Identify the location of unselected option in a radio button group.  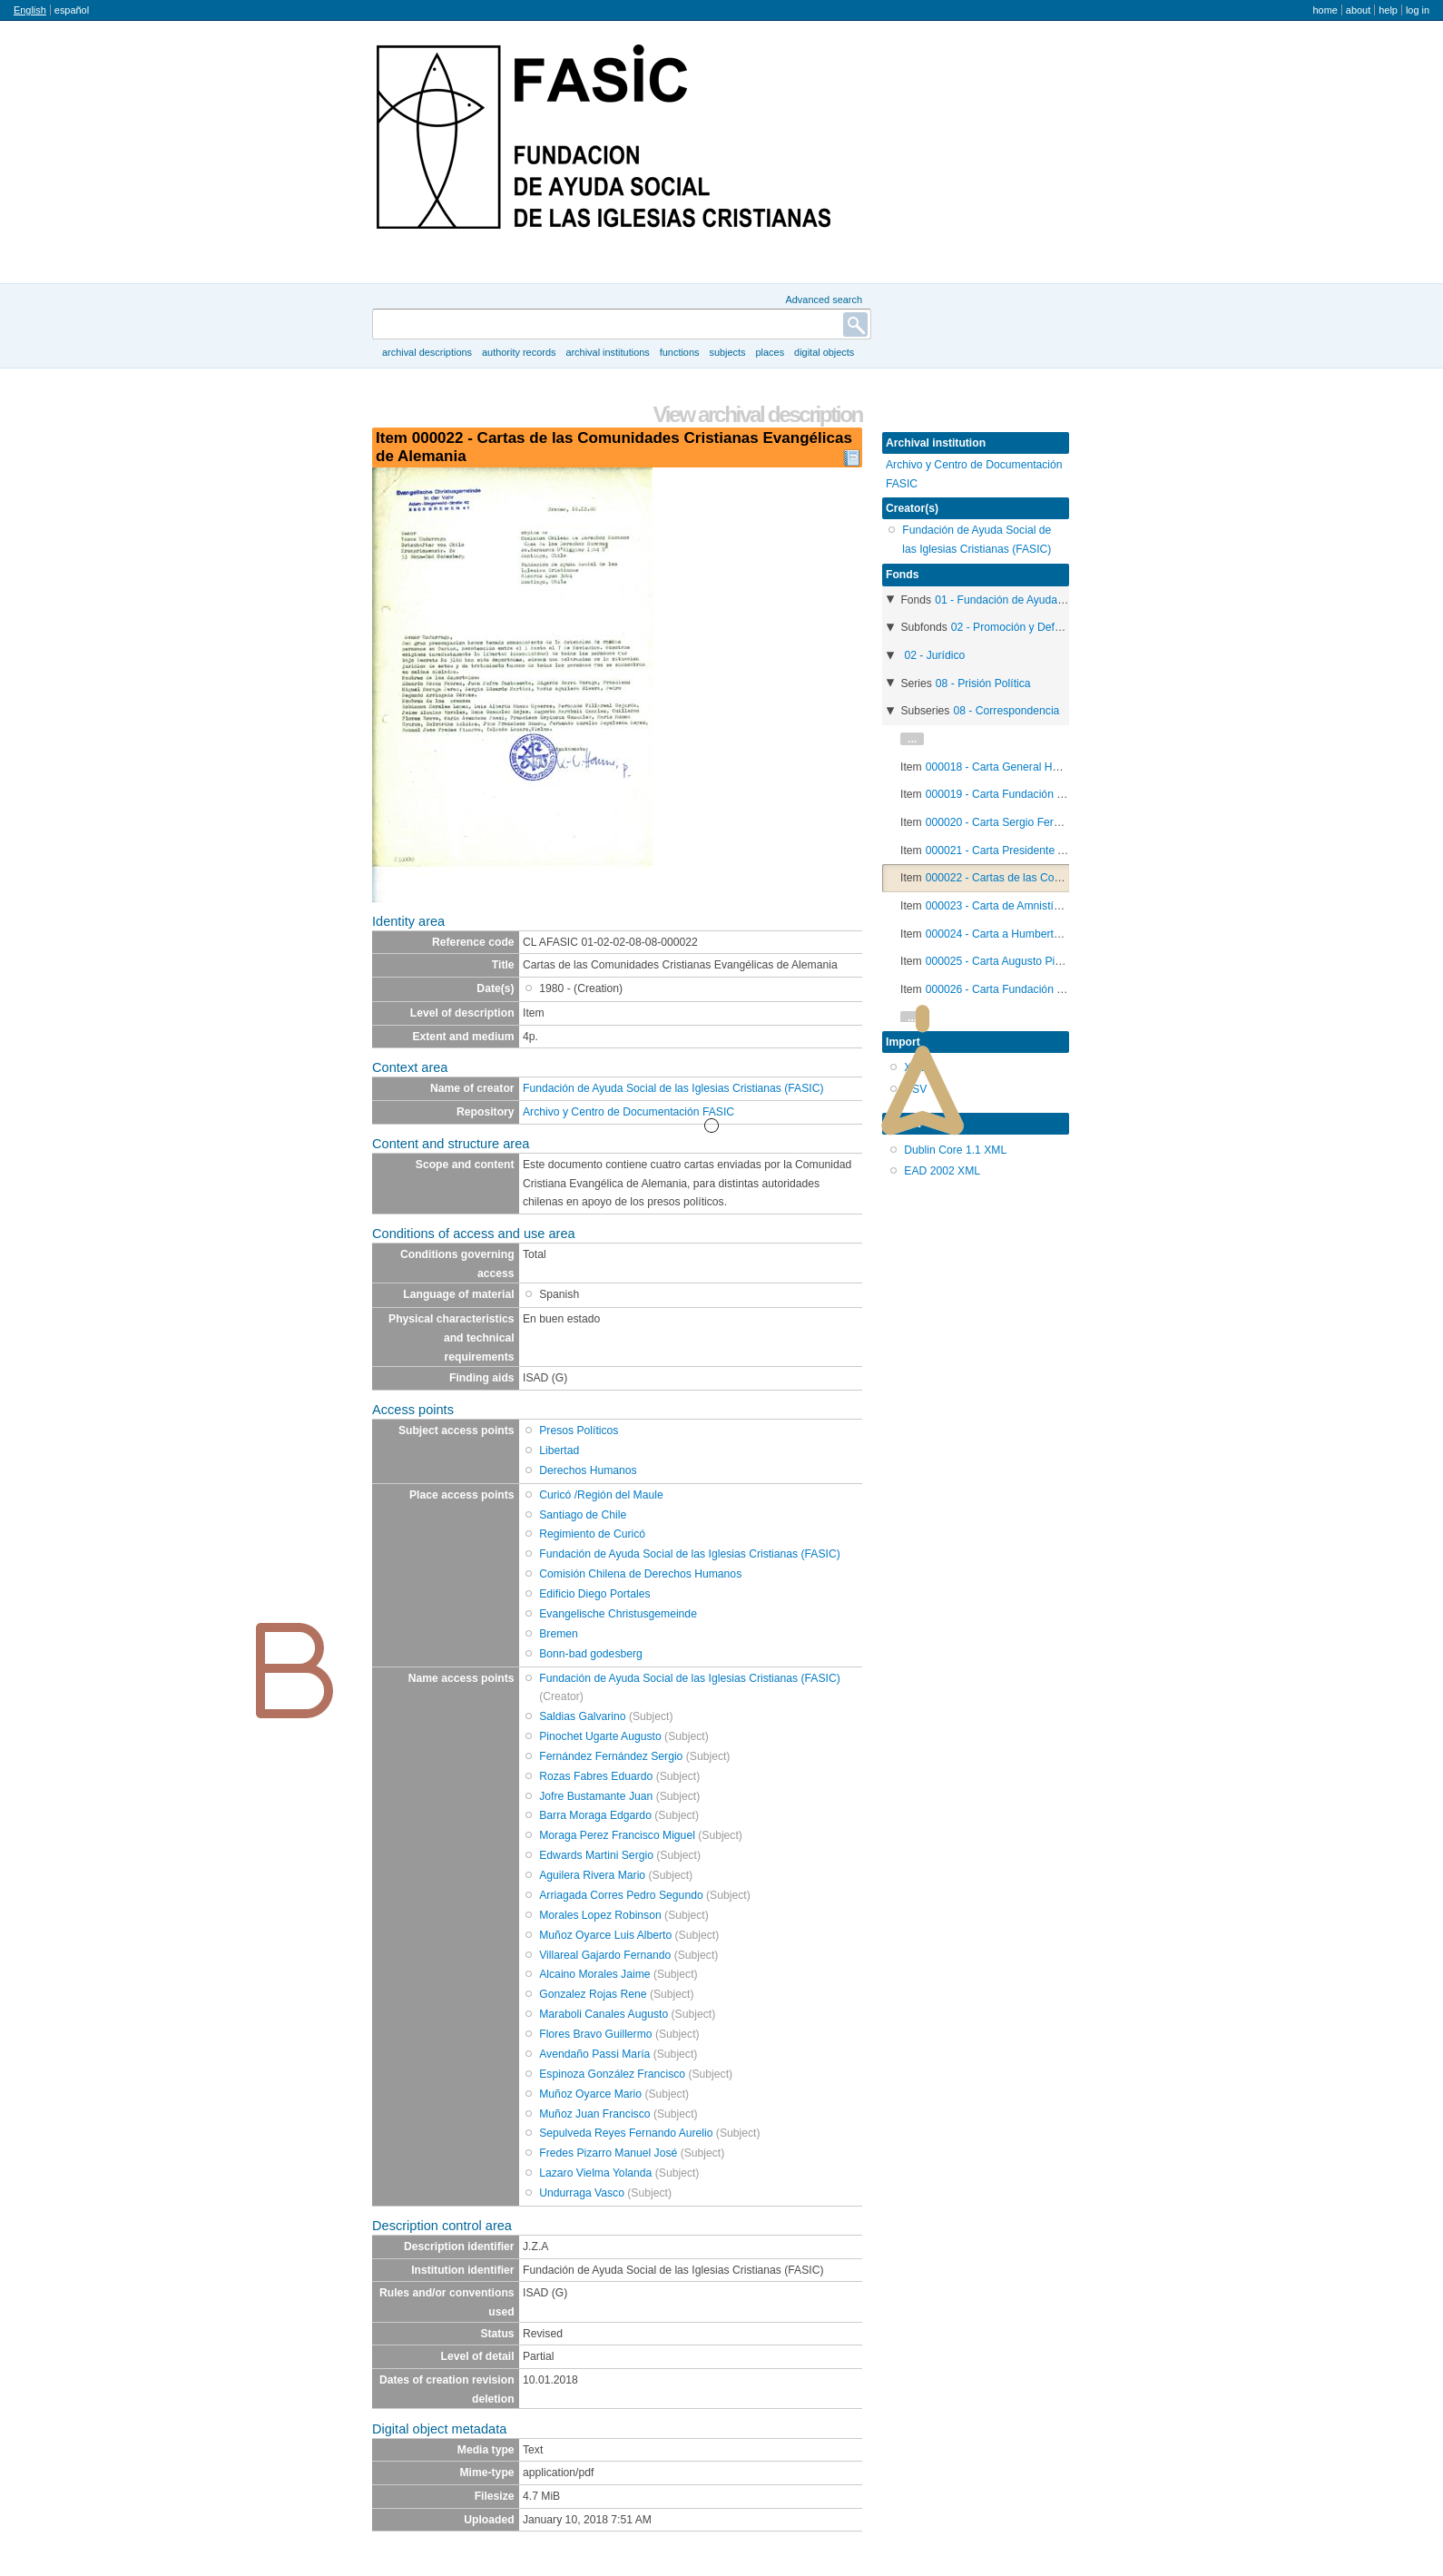
(712, 1126).